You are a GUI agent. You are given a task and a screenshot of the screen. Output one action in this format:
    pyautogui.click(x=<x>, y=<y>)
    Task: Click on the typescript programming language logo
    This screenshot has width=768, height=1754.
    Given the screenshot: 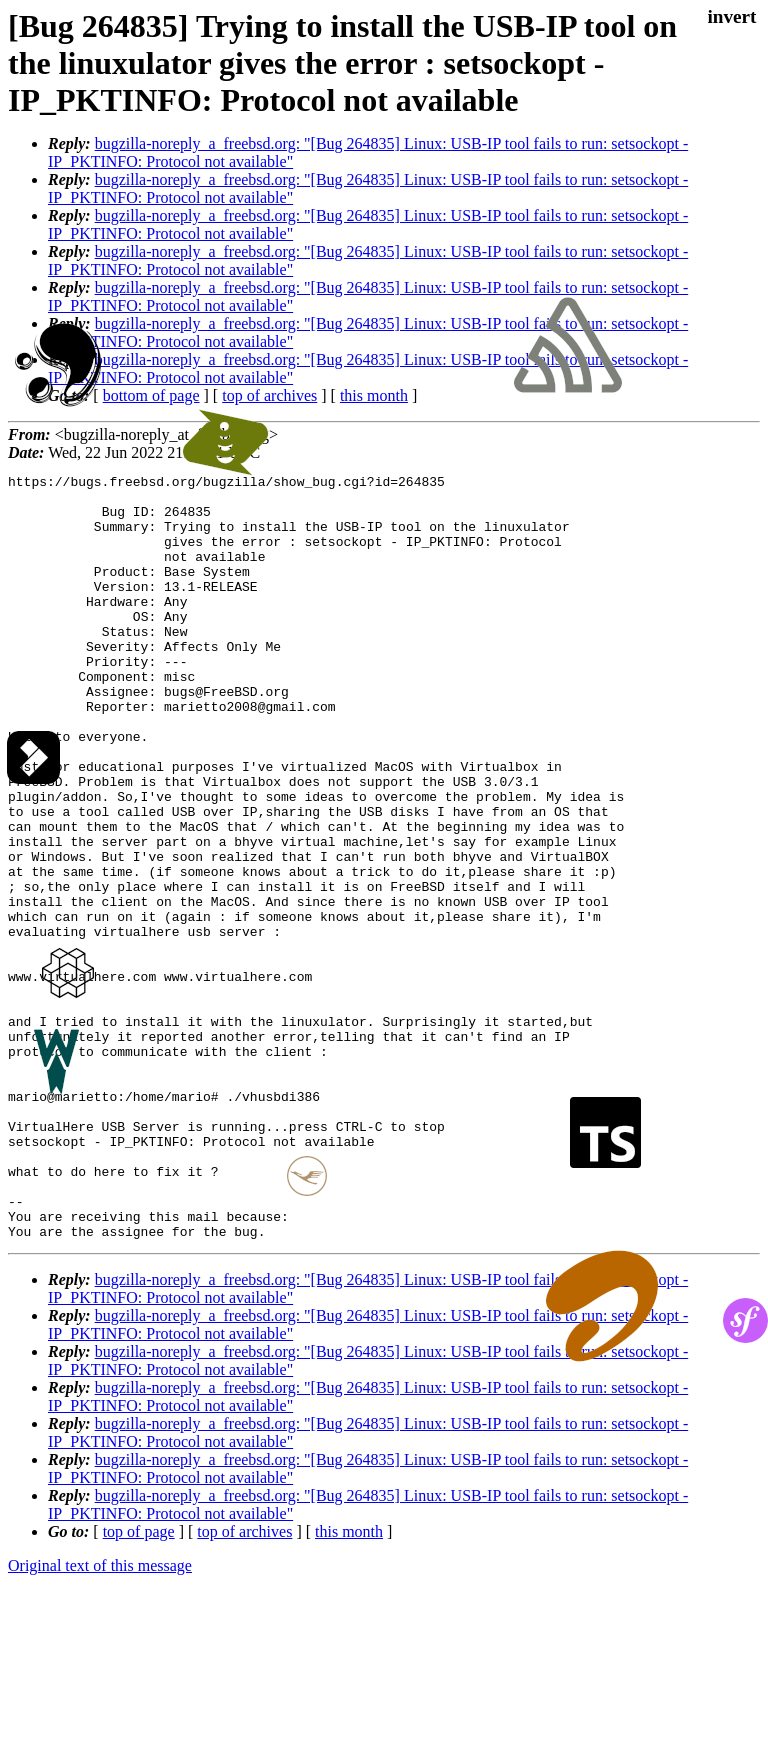 What is the action you would take?
    pyautogui.click(x=605, y=1132)
    